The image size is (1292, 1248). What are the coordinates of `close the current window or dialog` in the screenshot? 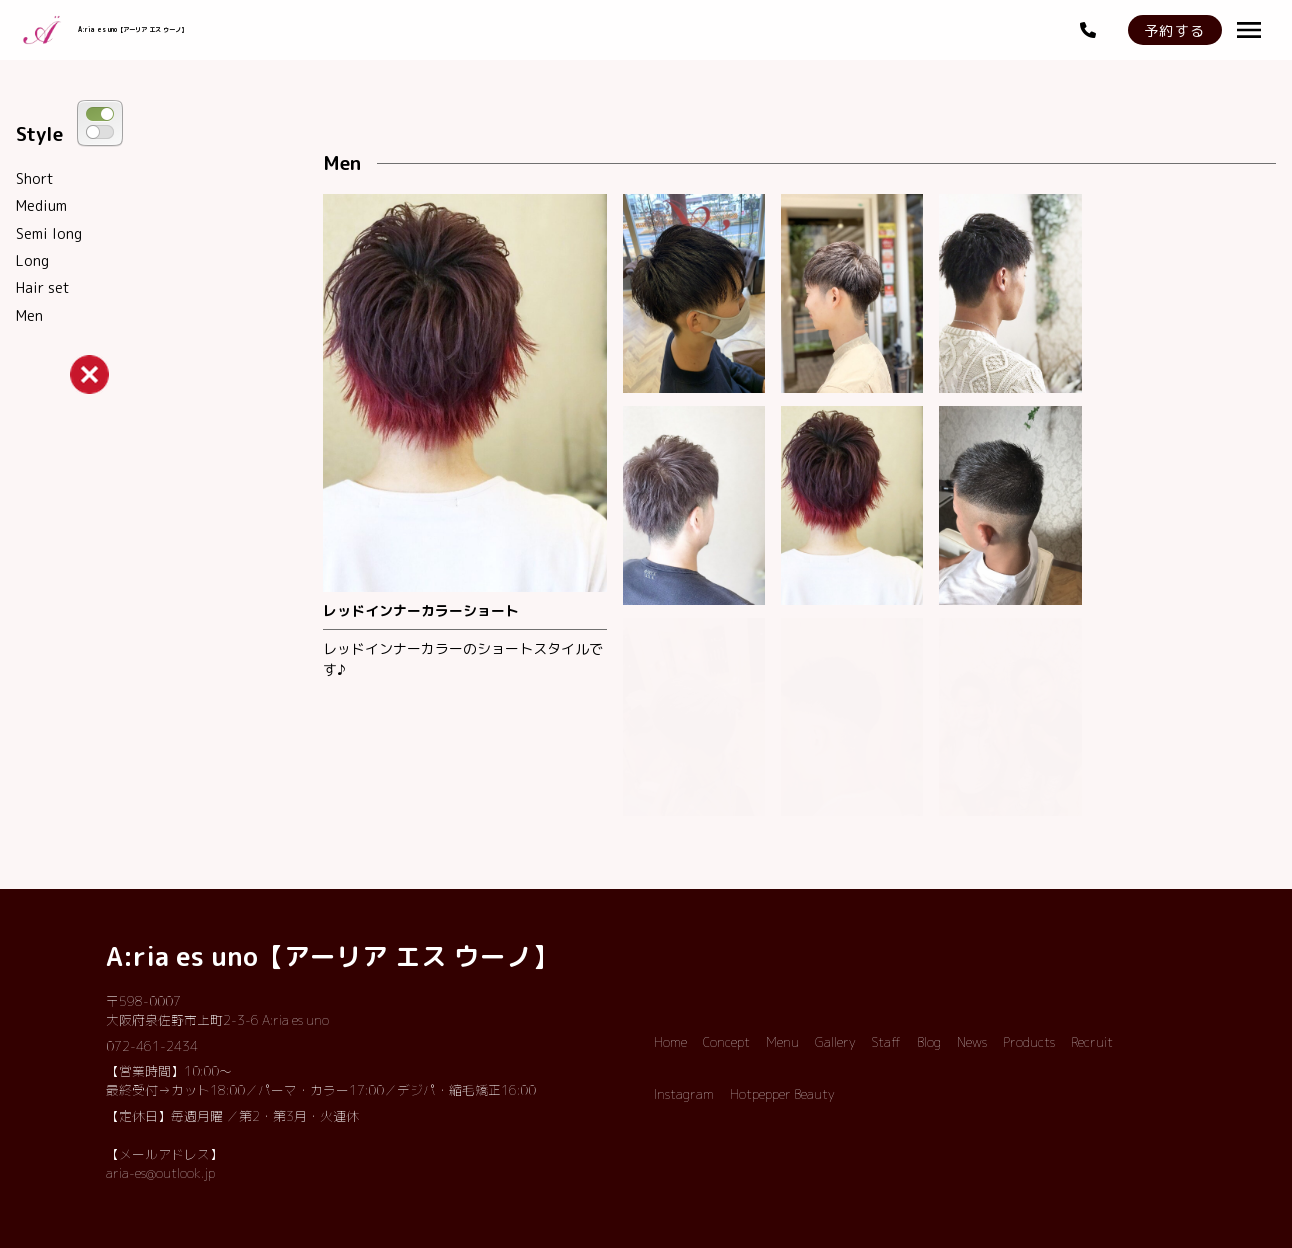 It's located at (89, 374).